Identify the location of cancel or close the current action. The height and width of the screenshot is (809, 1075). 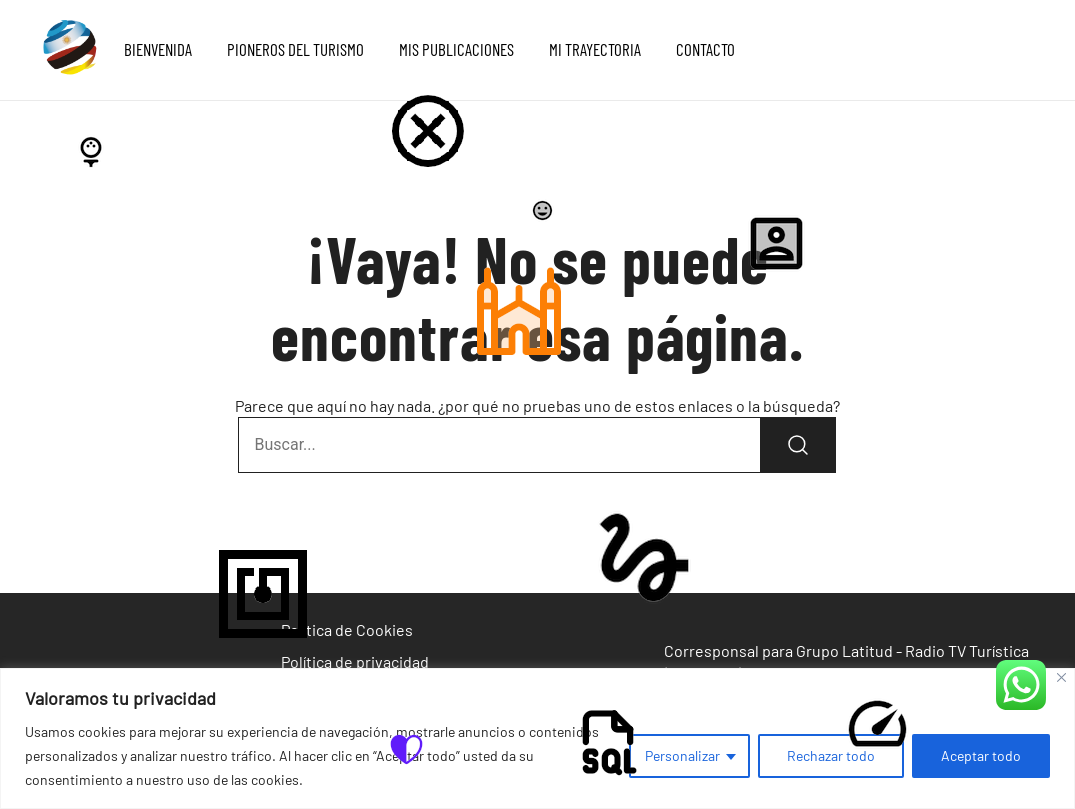
(428, 131).